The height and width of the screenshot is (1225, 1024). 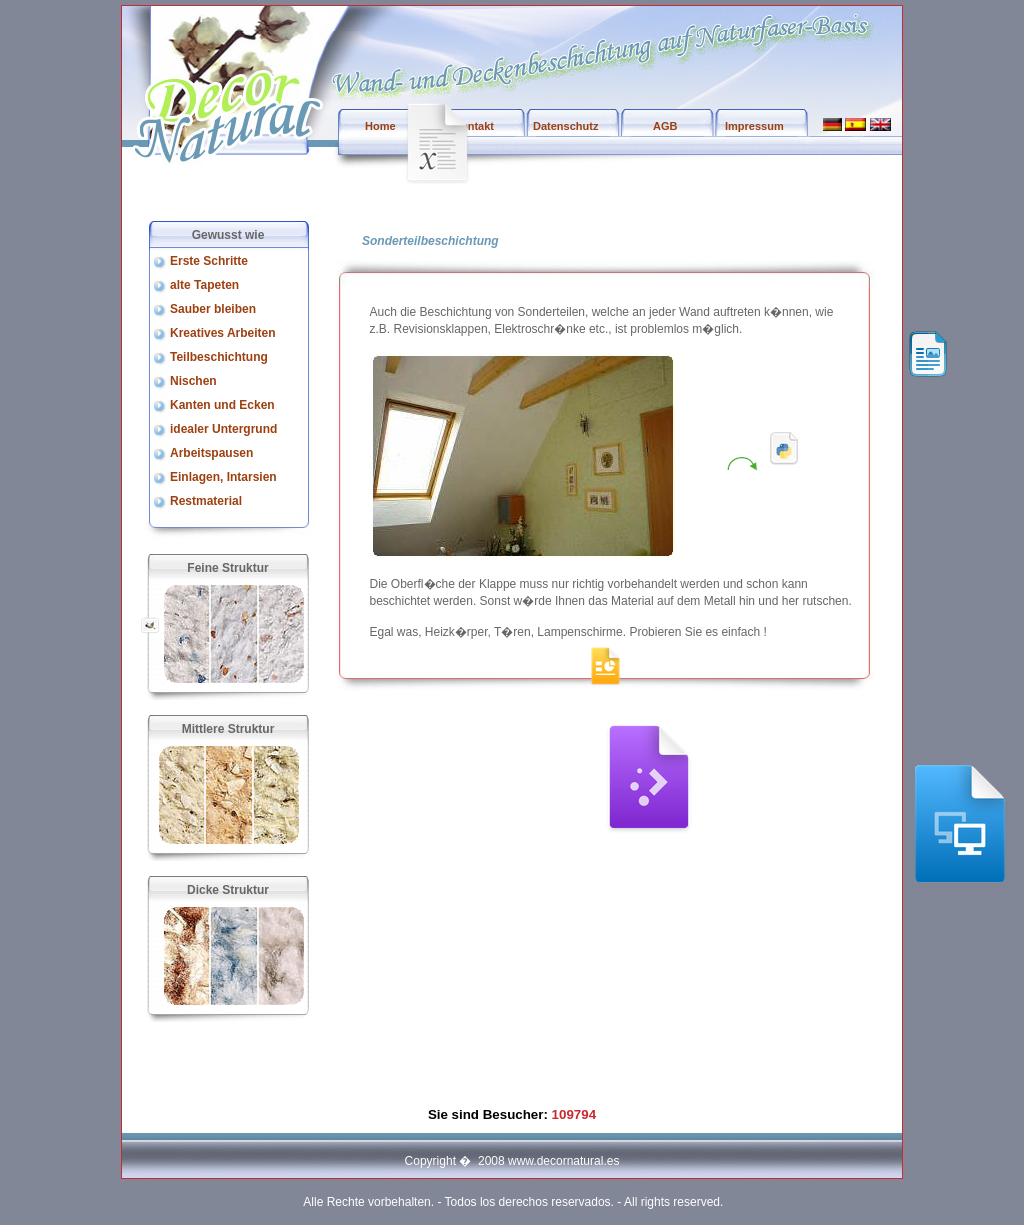 What do you see at coordinates (649, 779) in the screenshot?
I see `plasma application file type indicator` at bounding box center [649, 779].